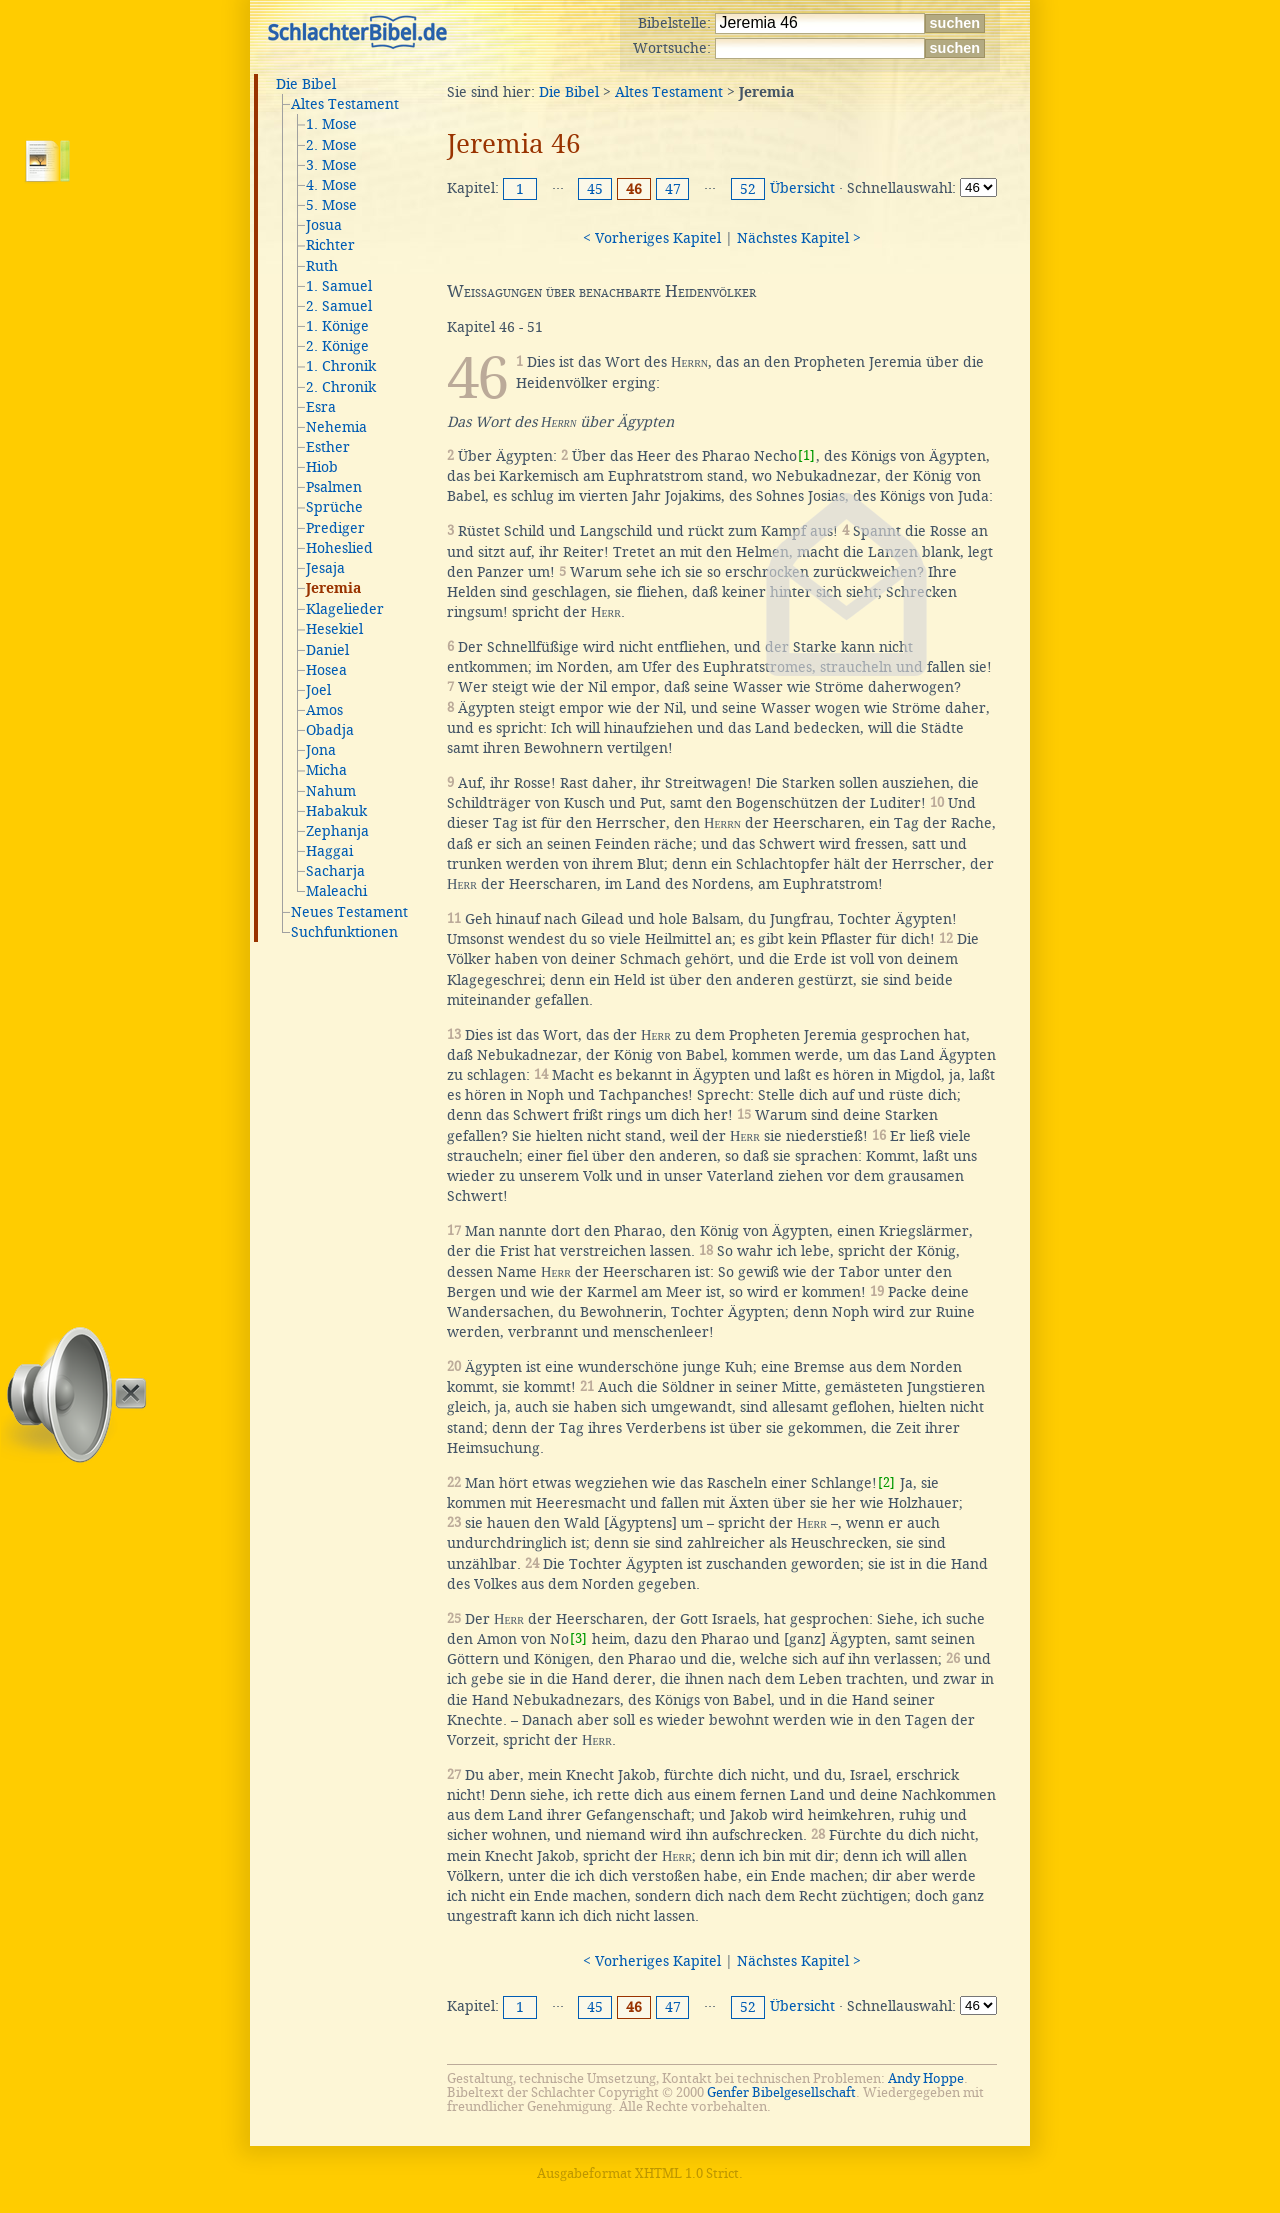 This screenshot has height=2213, width=1280. I want to click on indicates a message has been read, so click(846, 584).